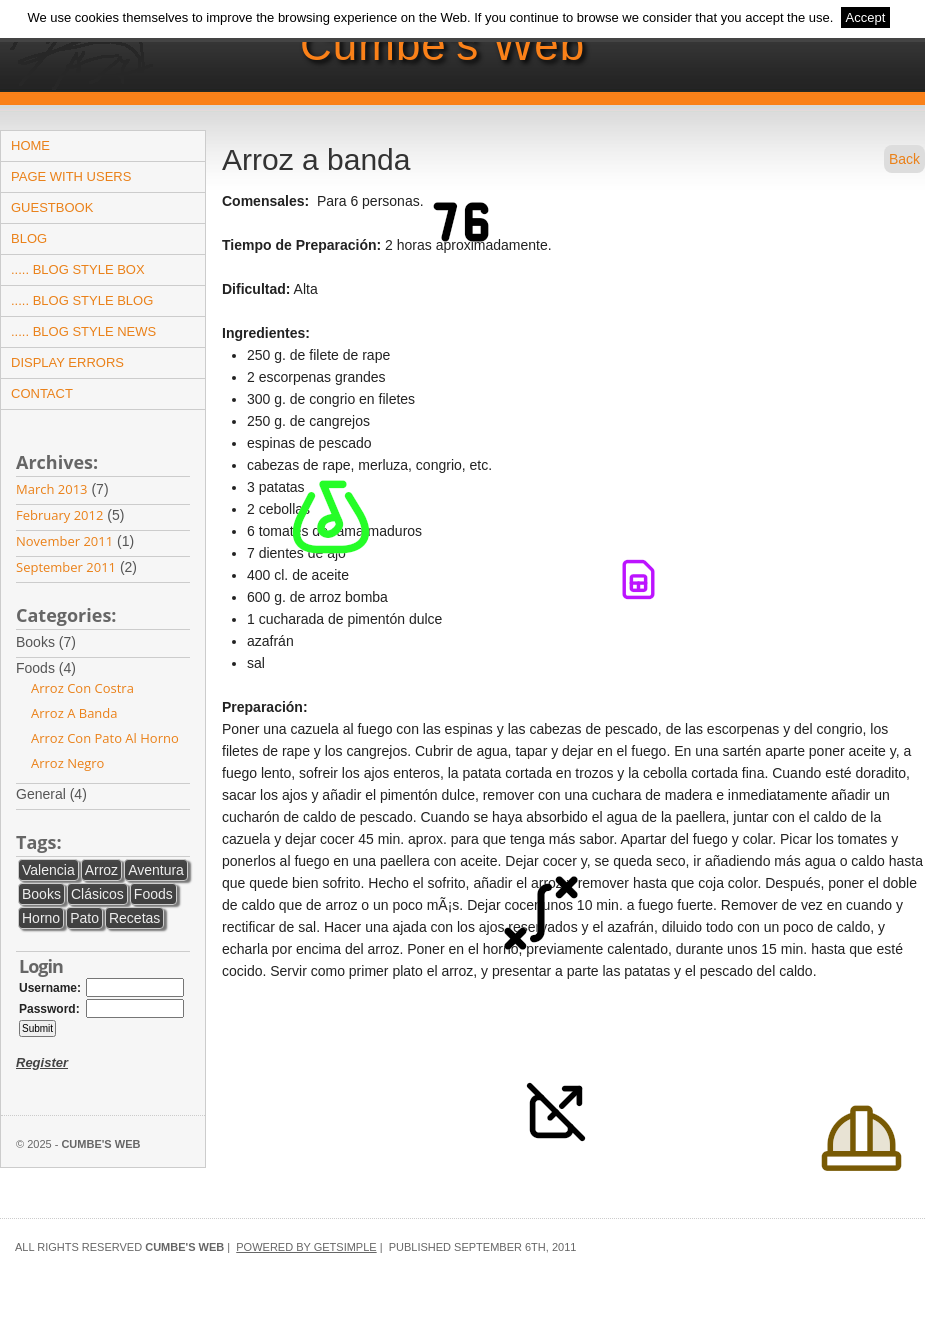 The image size is (925, 1320). Describe the element at coordinates (556, 1112) in the screenshot. I see `external link disabled or unavailable` at that location.